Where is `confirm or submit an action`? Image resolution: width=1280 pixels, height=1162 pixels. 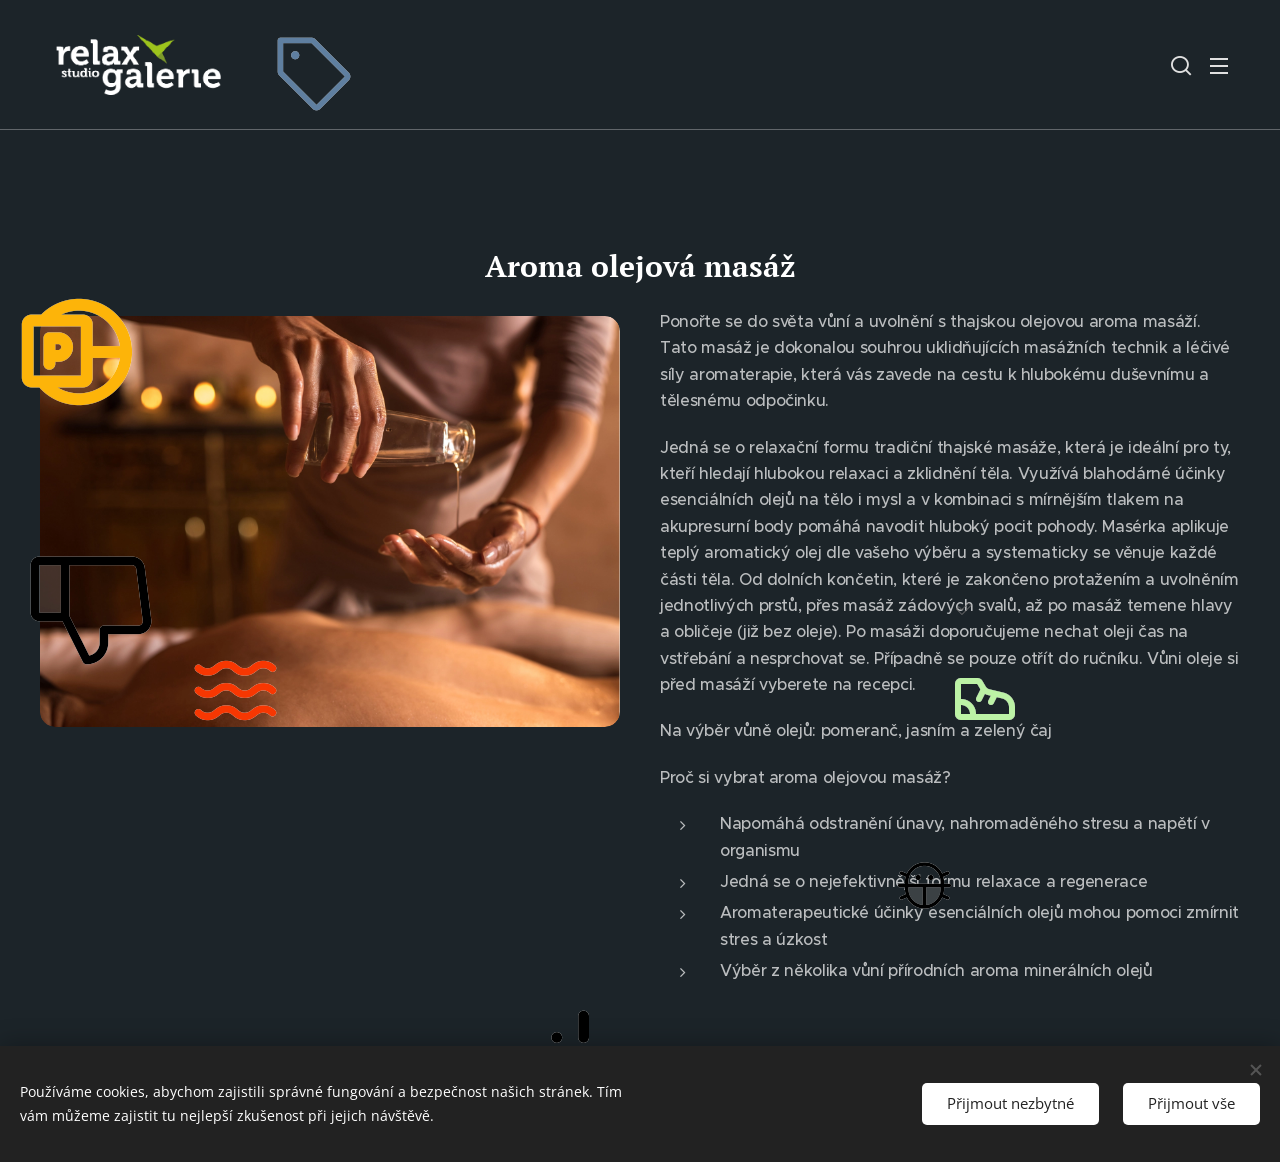
confirm or submit an action is located at coordinates (963, 608).